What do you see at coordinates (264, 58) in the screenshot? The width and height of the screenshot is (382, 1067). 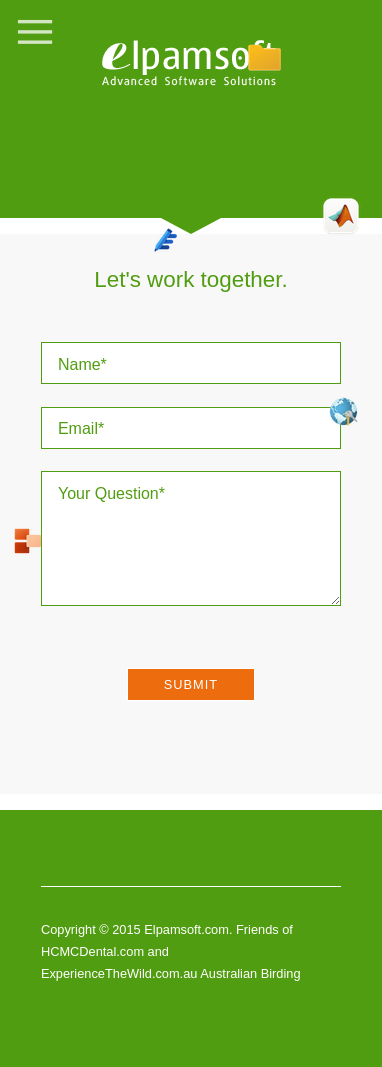 I see `open liveback folder` at bounding box center [264, 58].